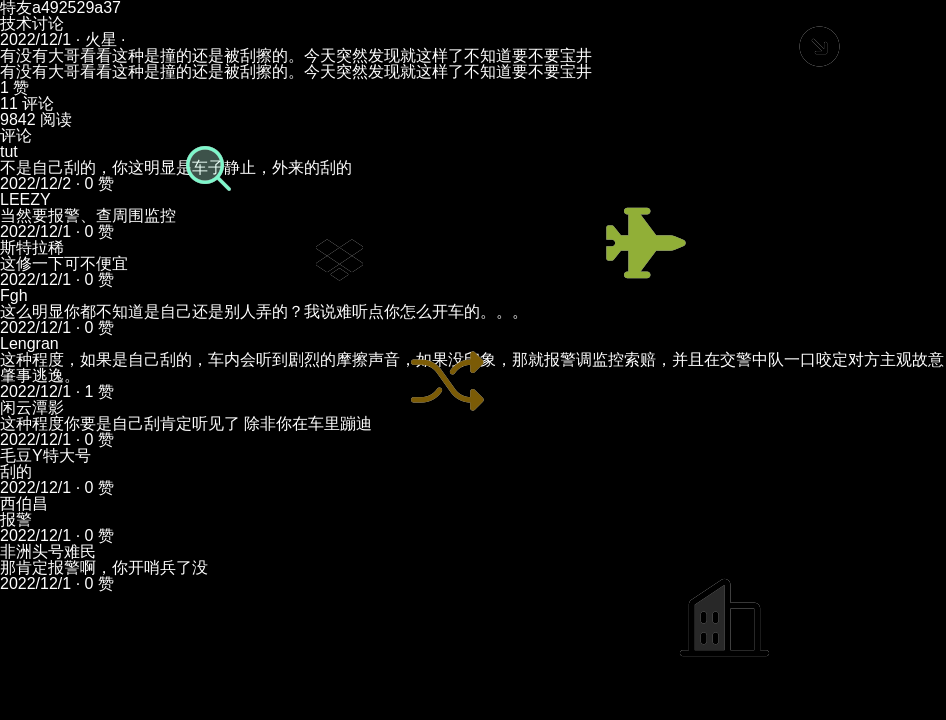 This screenshot has height=720, width=946. What do you see at coordinates (339, 257) in the screenshot?
I see `open Dropbox app` at bounding box center [339, 257].